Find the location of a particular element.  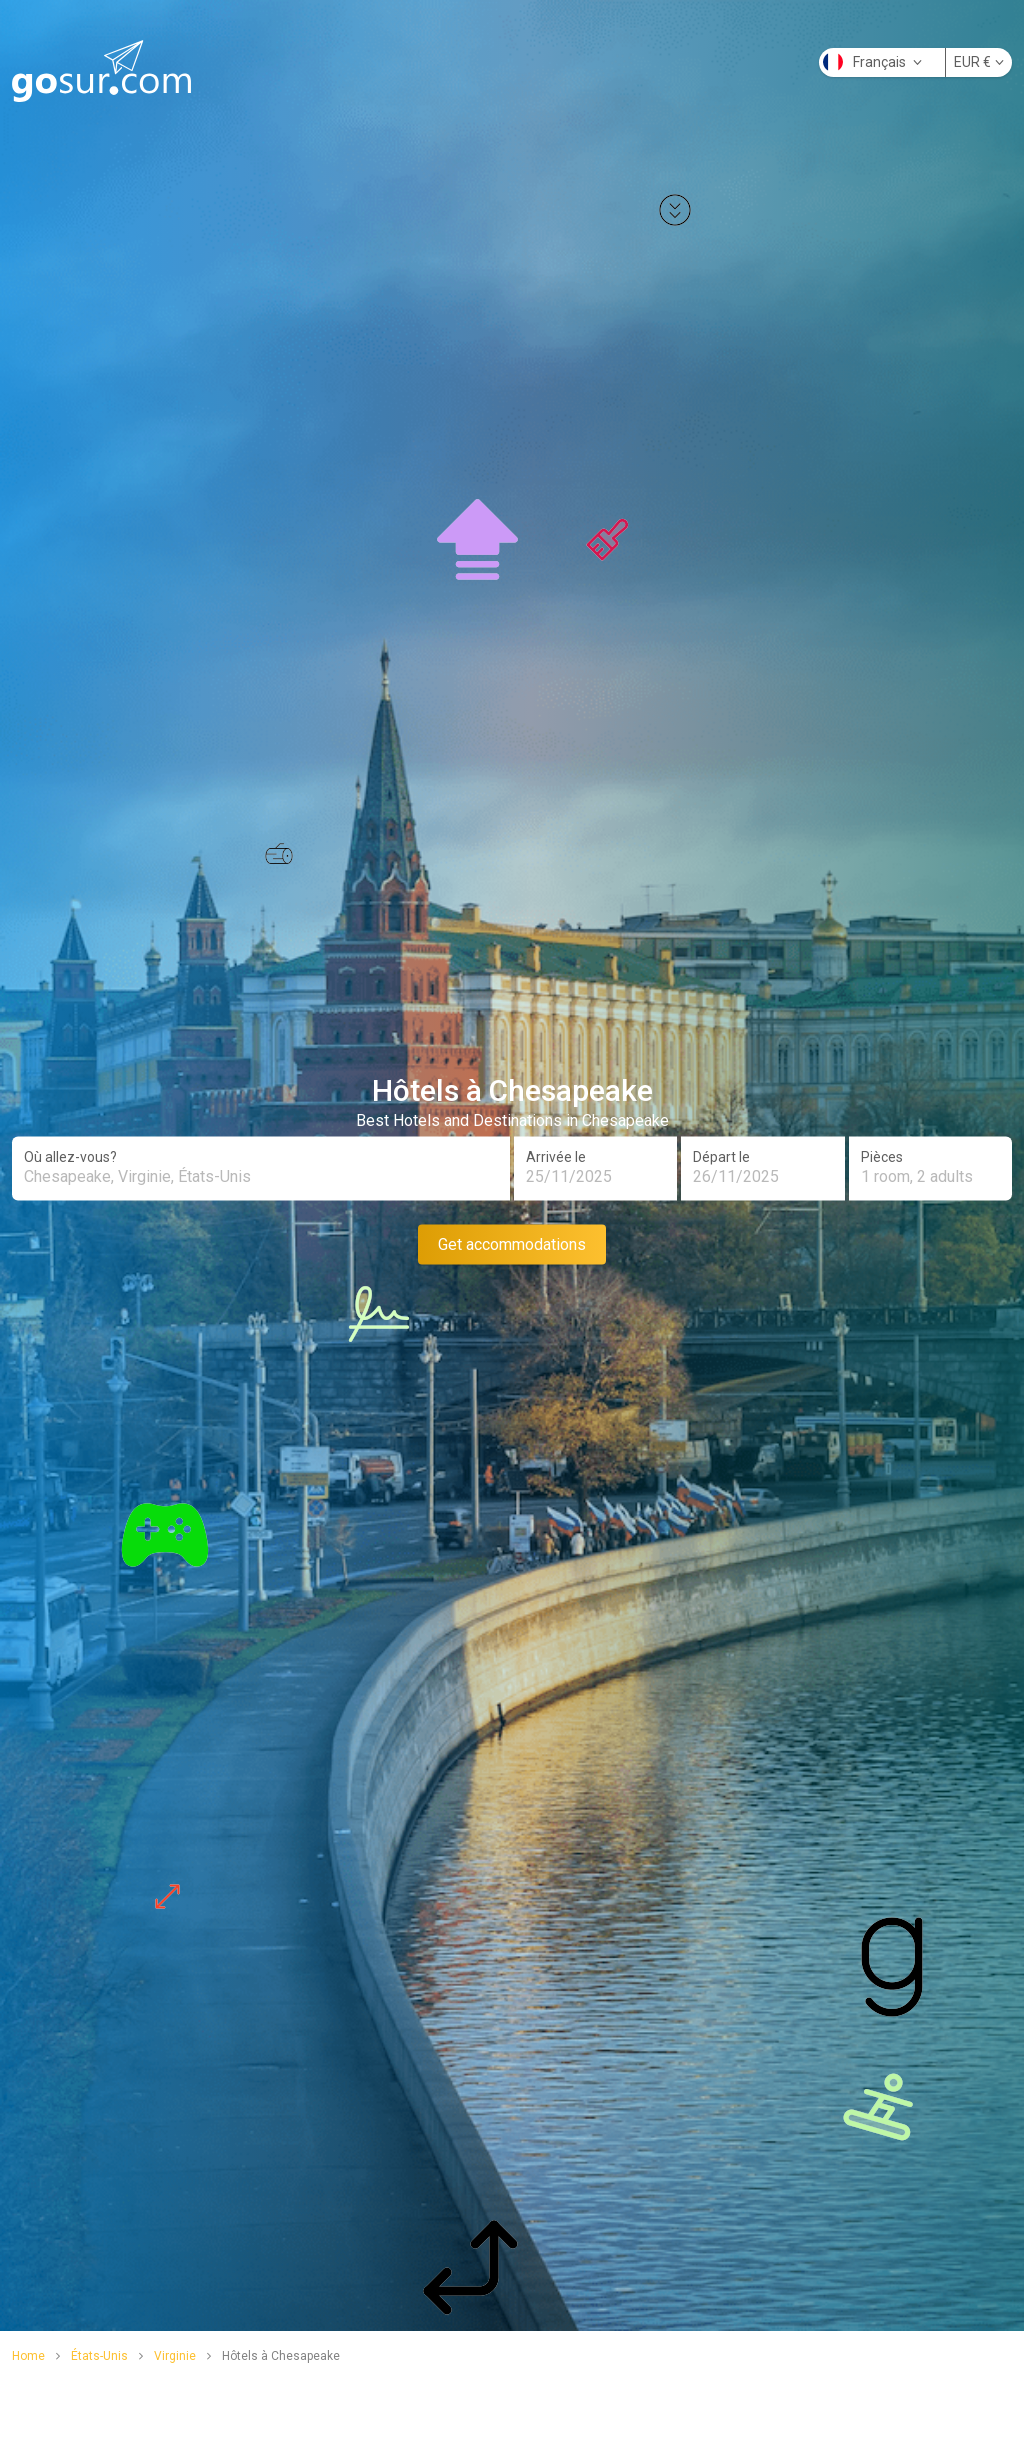

move content to upper left corner is located at coordinates (470, 2267).